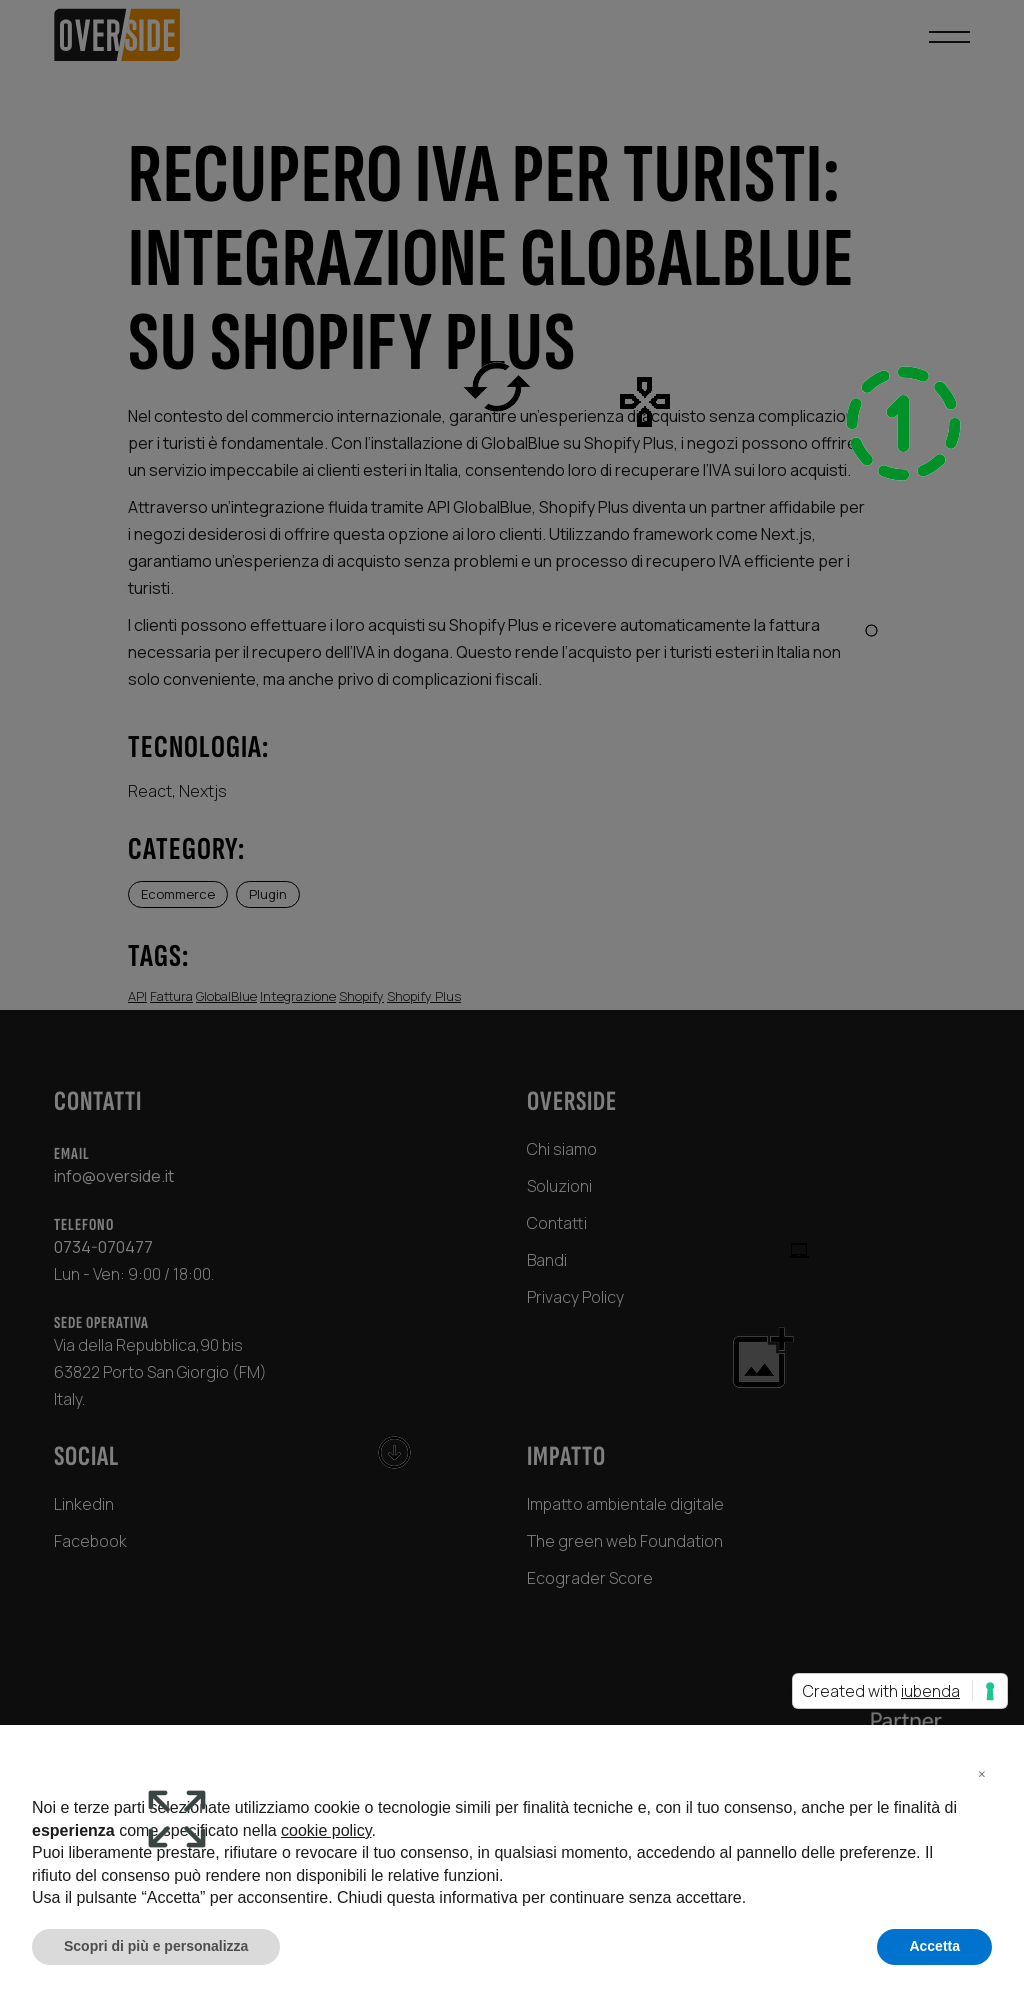 This screenshot has height=2001, width=1024. What do you see at coordinates (762, 1359) in the screenshot?
I see `add a new photo to your gallery` at bounding box center [762, 1359].